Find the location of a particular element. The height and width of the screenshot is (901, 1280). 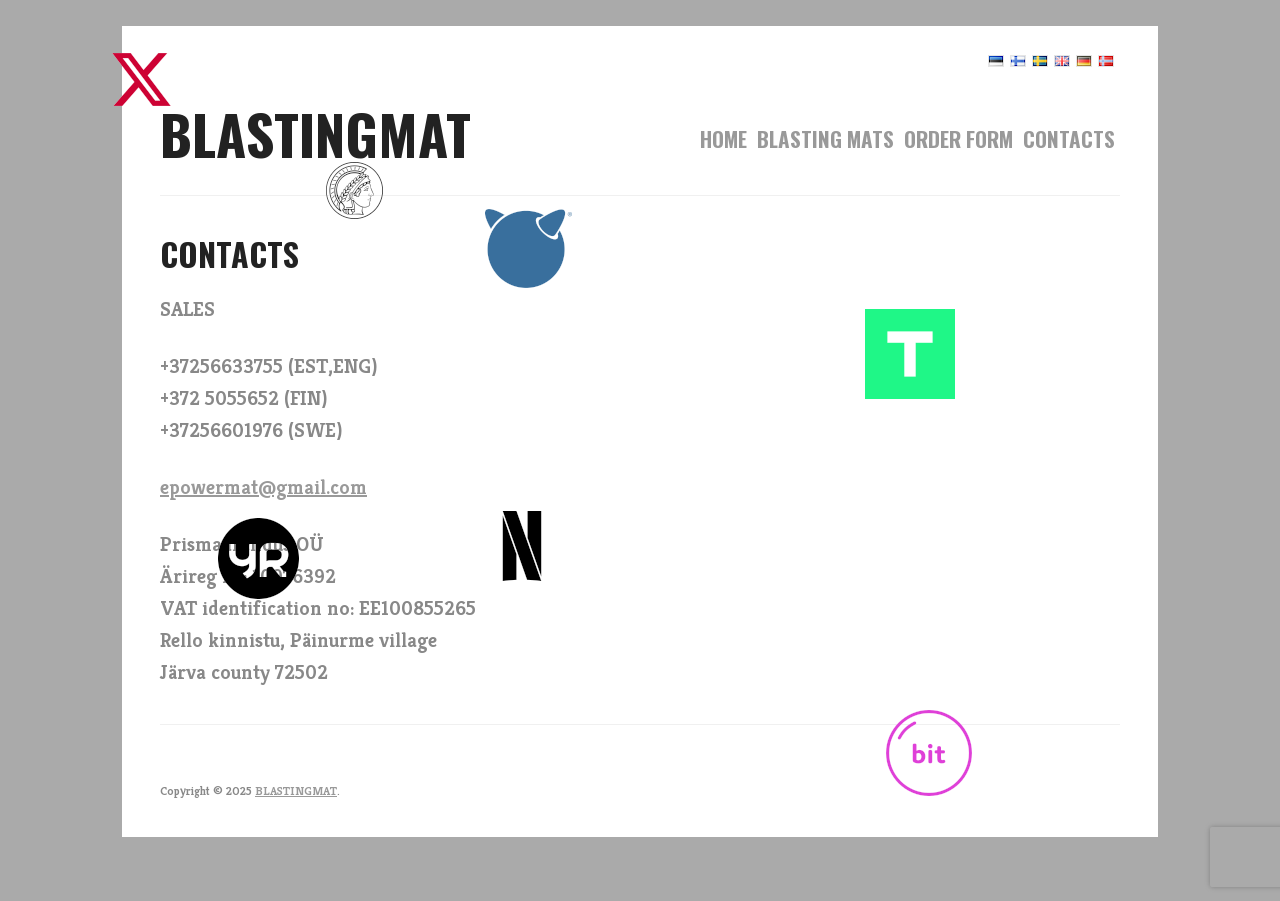

bit component sharing platform logo is located at coordinates (929, 753).